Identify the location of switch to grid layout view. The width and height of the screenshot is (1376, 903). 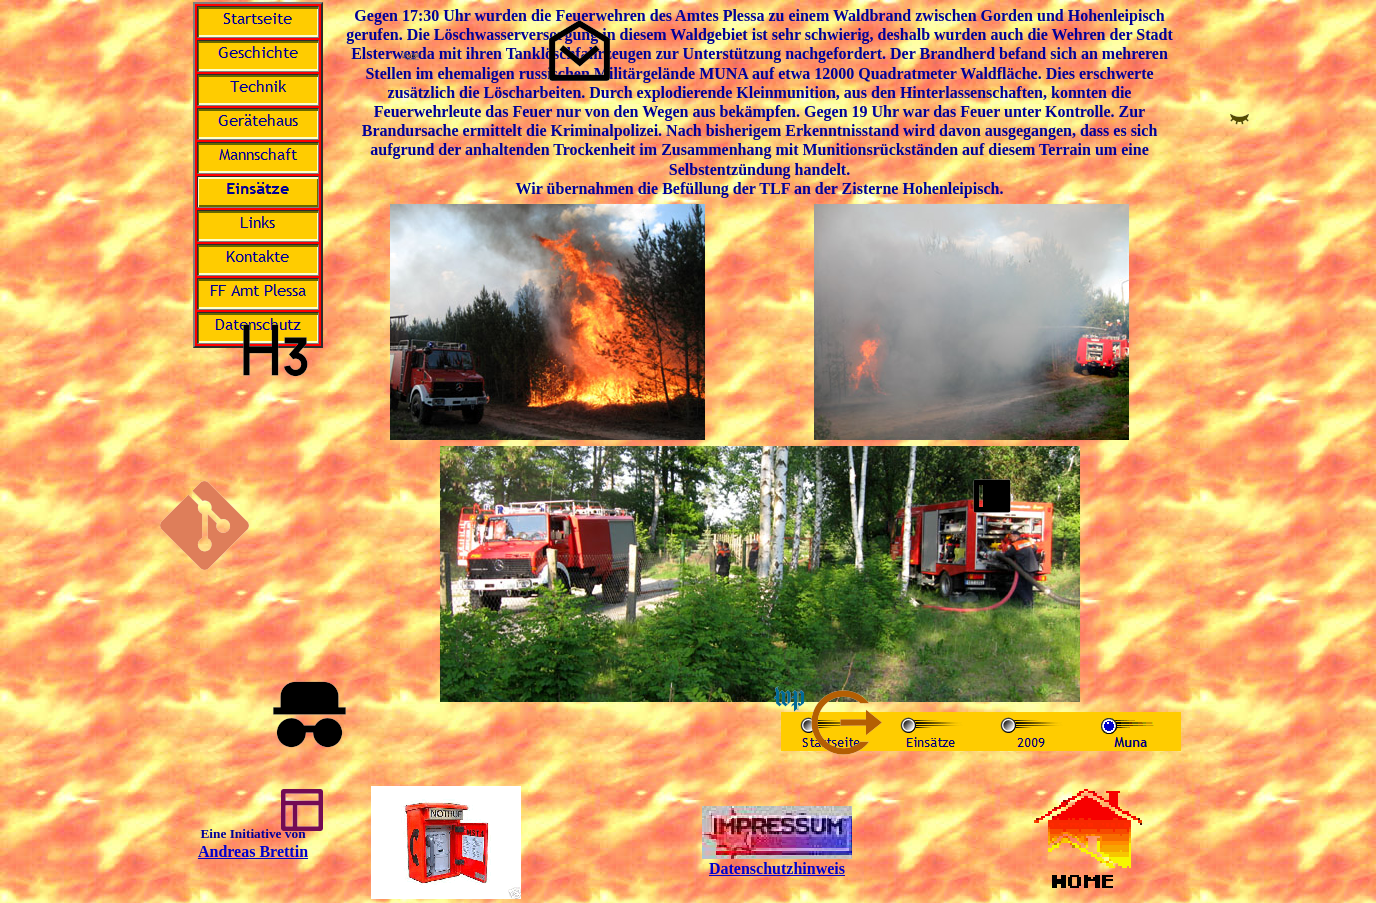
(302, 810).